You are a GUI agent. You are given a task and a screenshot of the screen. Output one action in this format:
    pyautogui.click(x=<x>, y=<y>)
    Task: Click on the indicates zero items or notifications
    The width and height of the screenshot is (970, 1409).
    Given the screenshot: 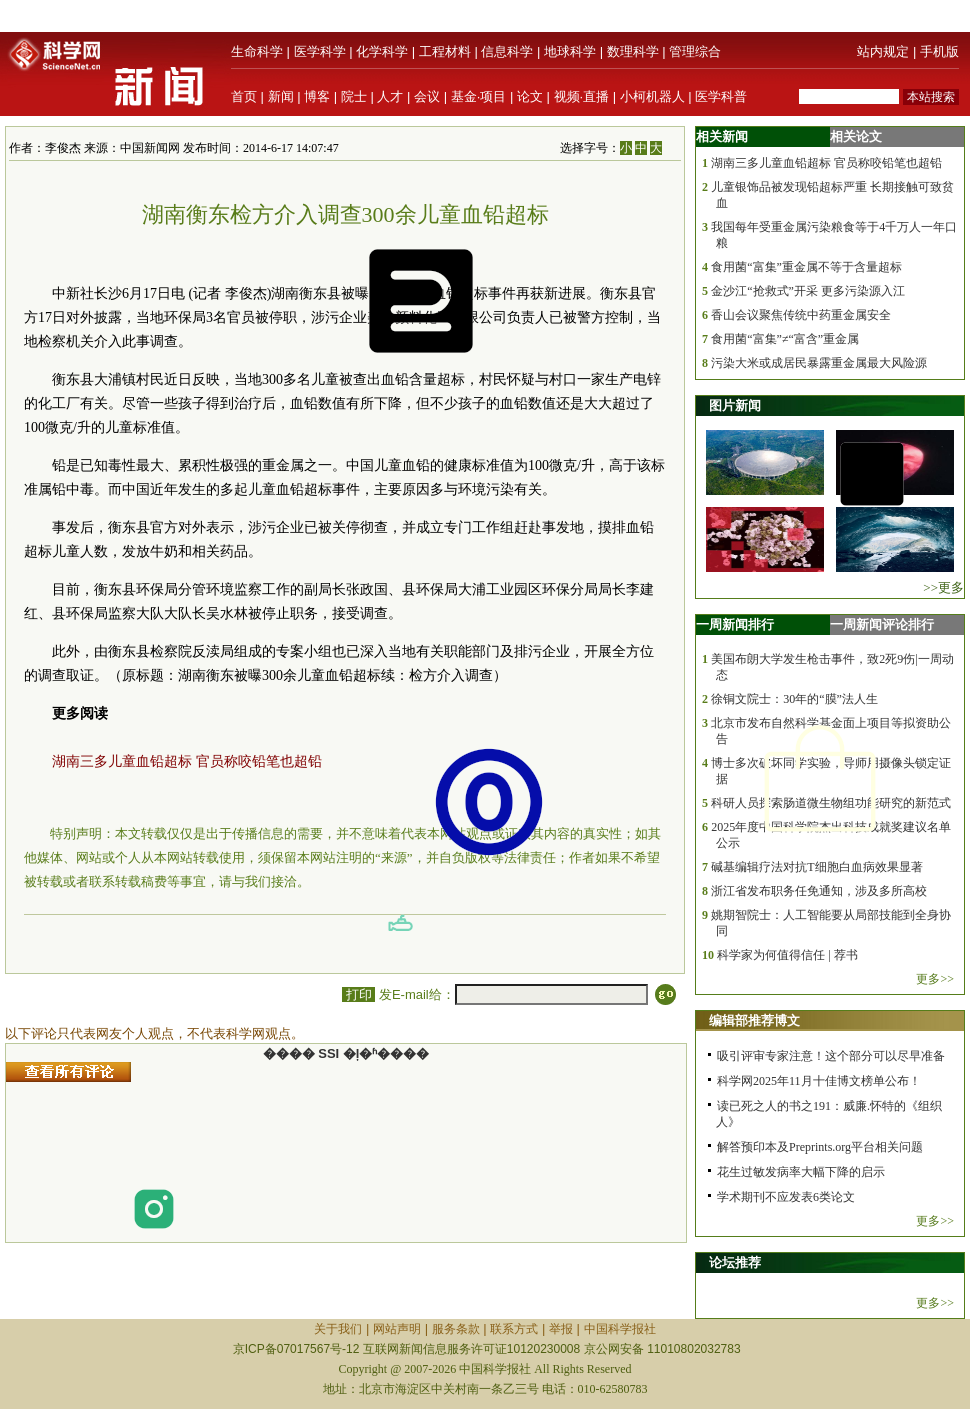 What is the action you would take?
    pyautogui.click(x=489, y=802)
    